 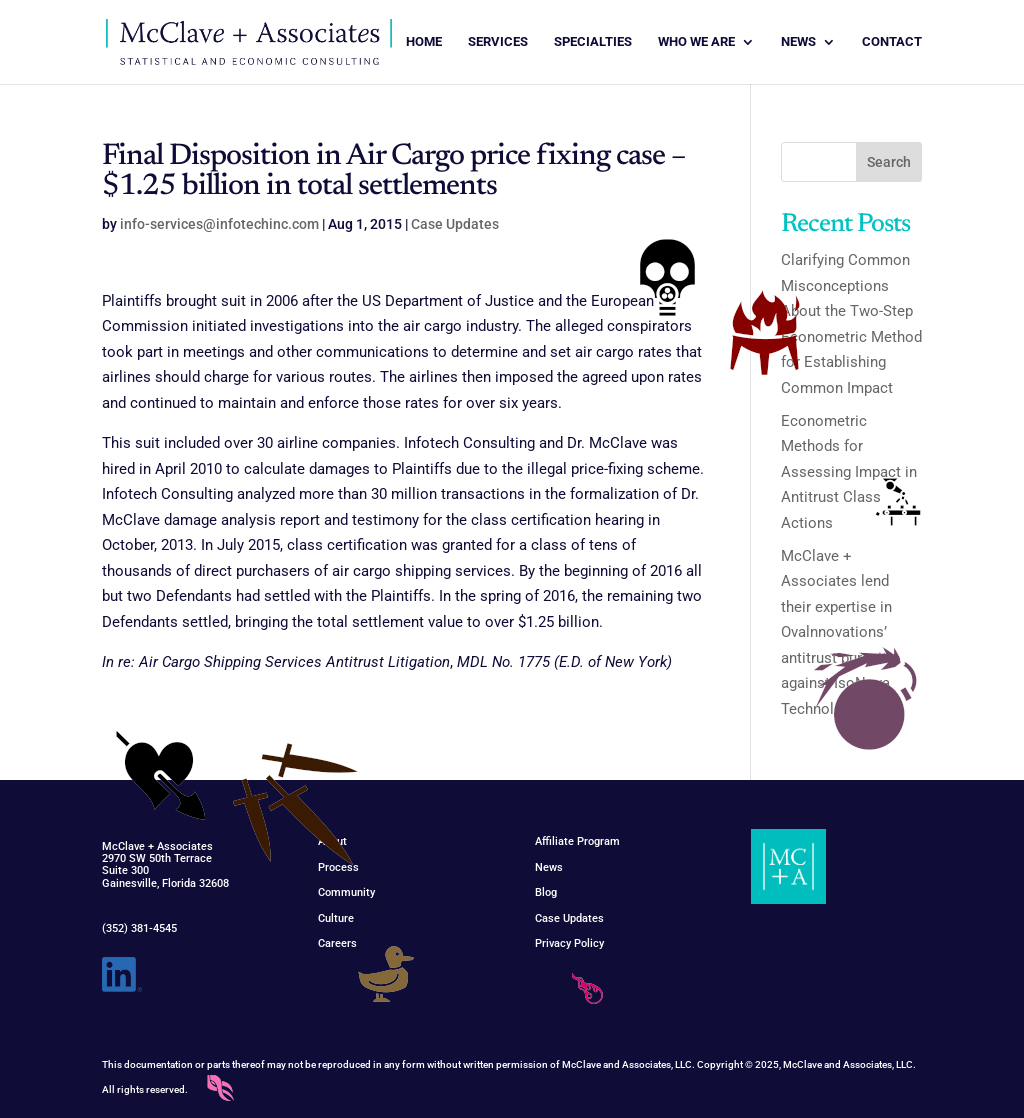 What do you see at coordinates (764, 332) in the screenshot?
I see `indicates fire pit or outdoor heating element` at bounding box center [764, 332].